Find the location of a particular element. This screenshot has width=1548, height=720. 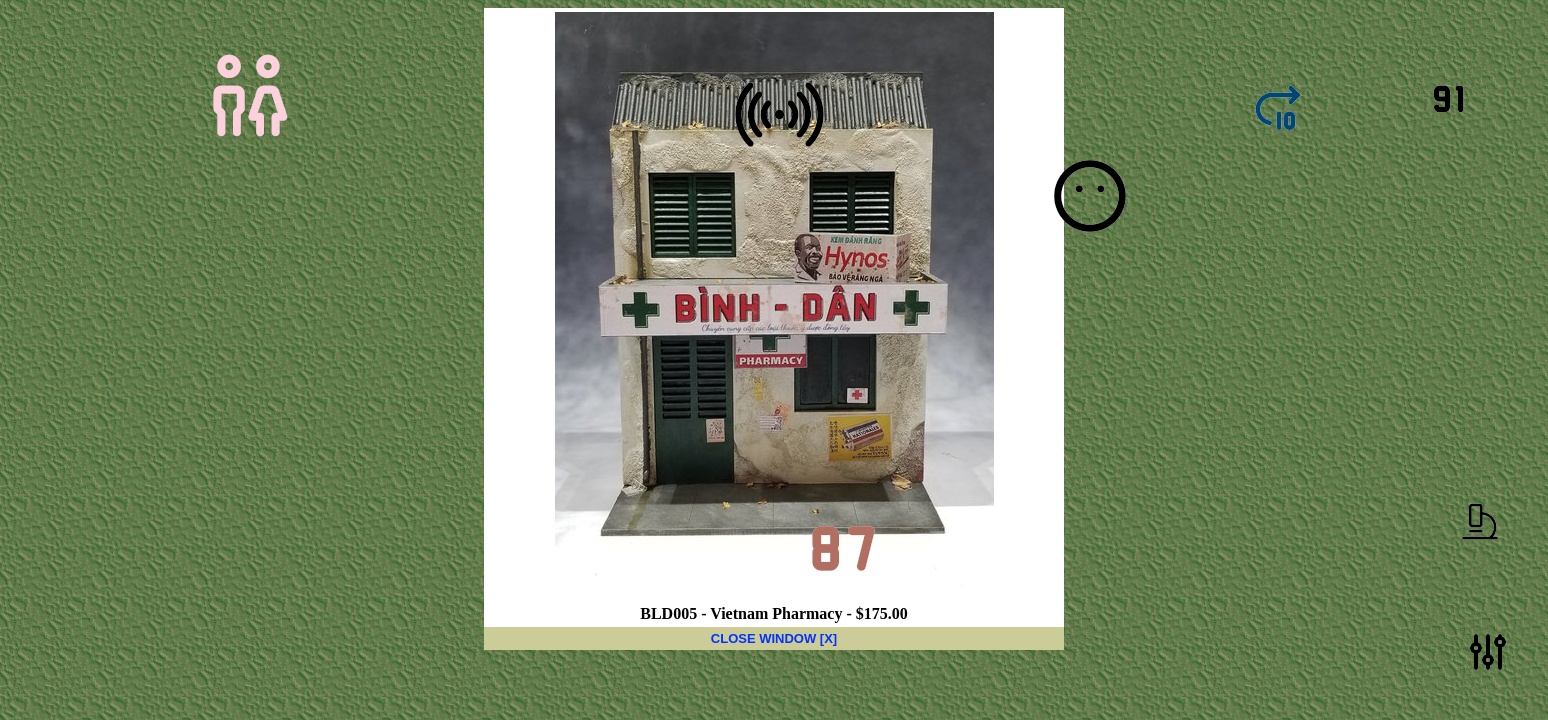

indicates a neutral or undecided mood state is located at coordinates (1090, 196).